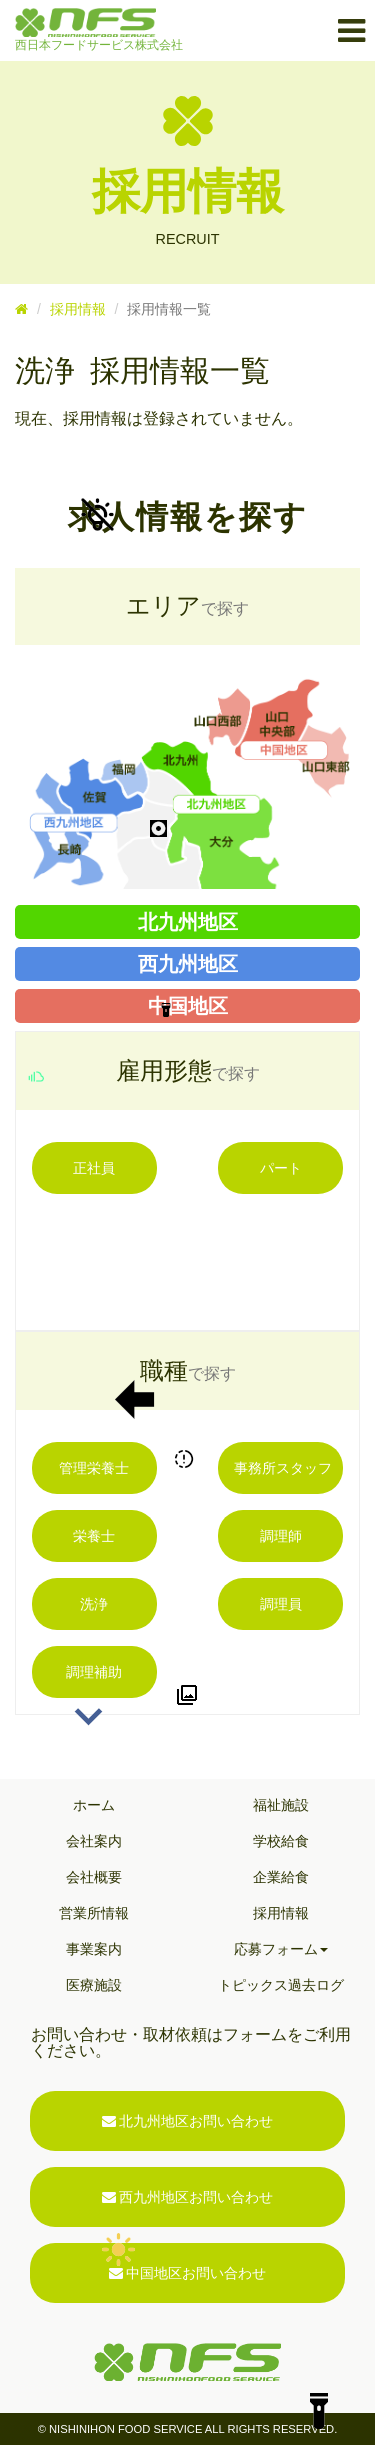 This screenshot has width=375, height=2445. What do you see at coordinates (158, 828) in the screenshot?
I see `view music album or collection` at bounding box center [158, 828].